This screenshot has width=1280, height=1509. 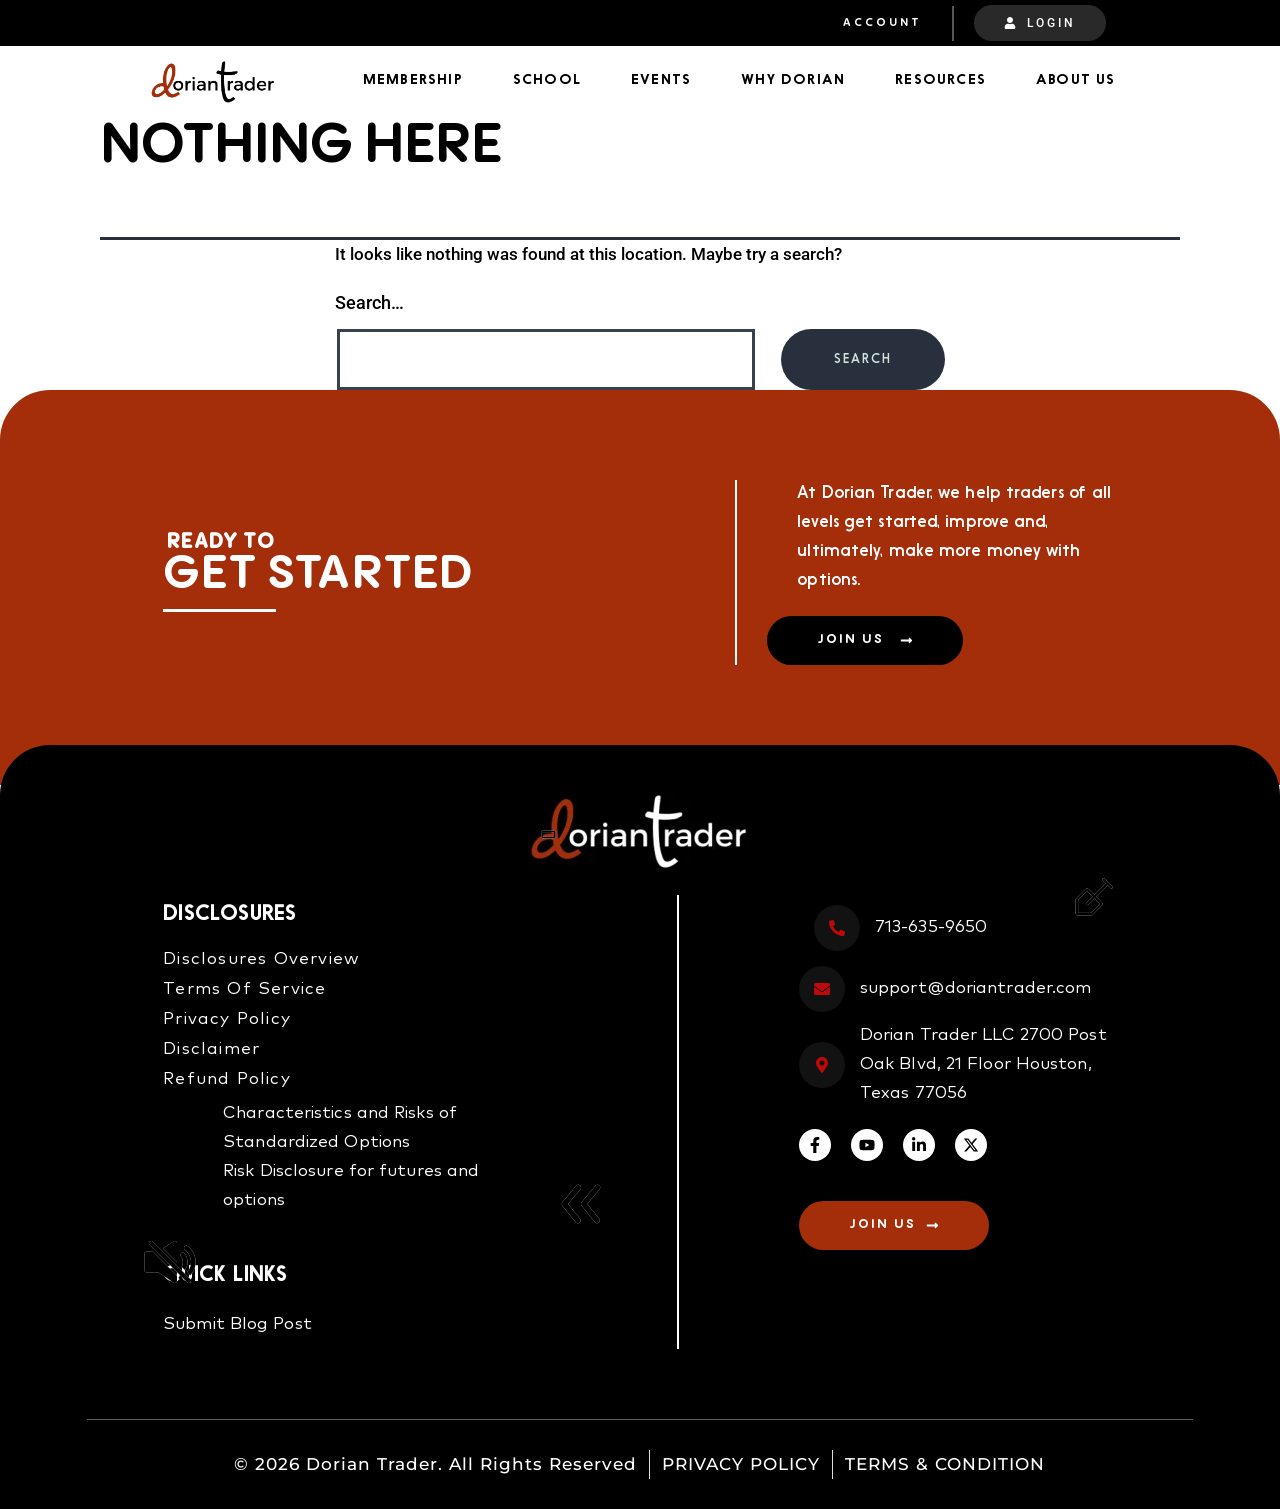 What do you see at coordinates (581, 1204) in the screenshot?
I see `go back to previous screen` at bounding box center [581, 1204].